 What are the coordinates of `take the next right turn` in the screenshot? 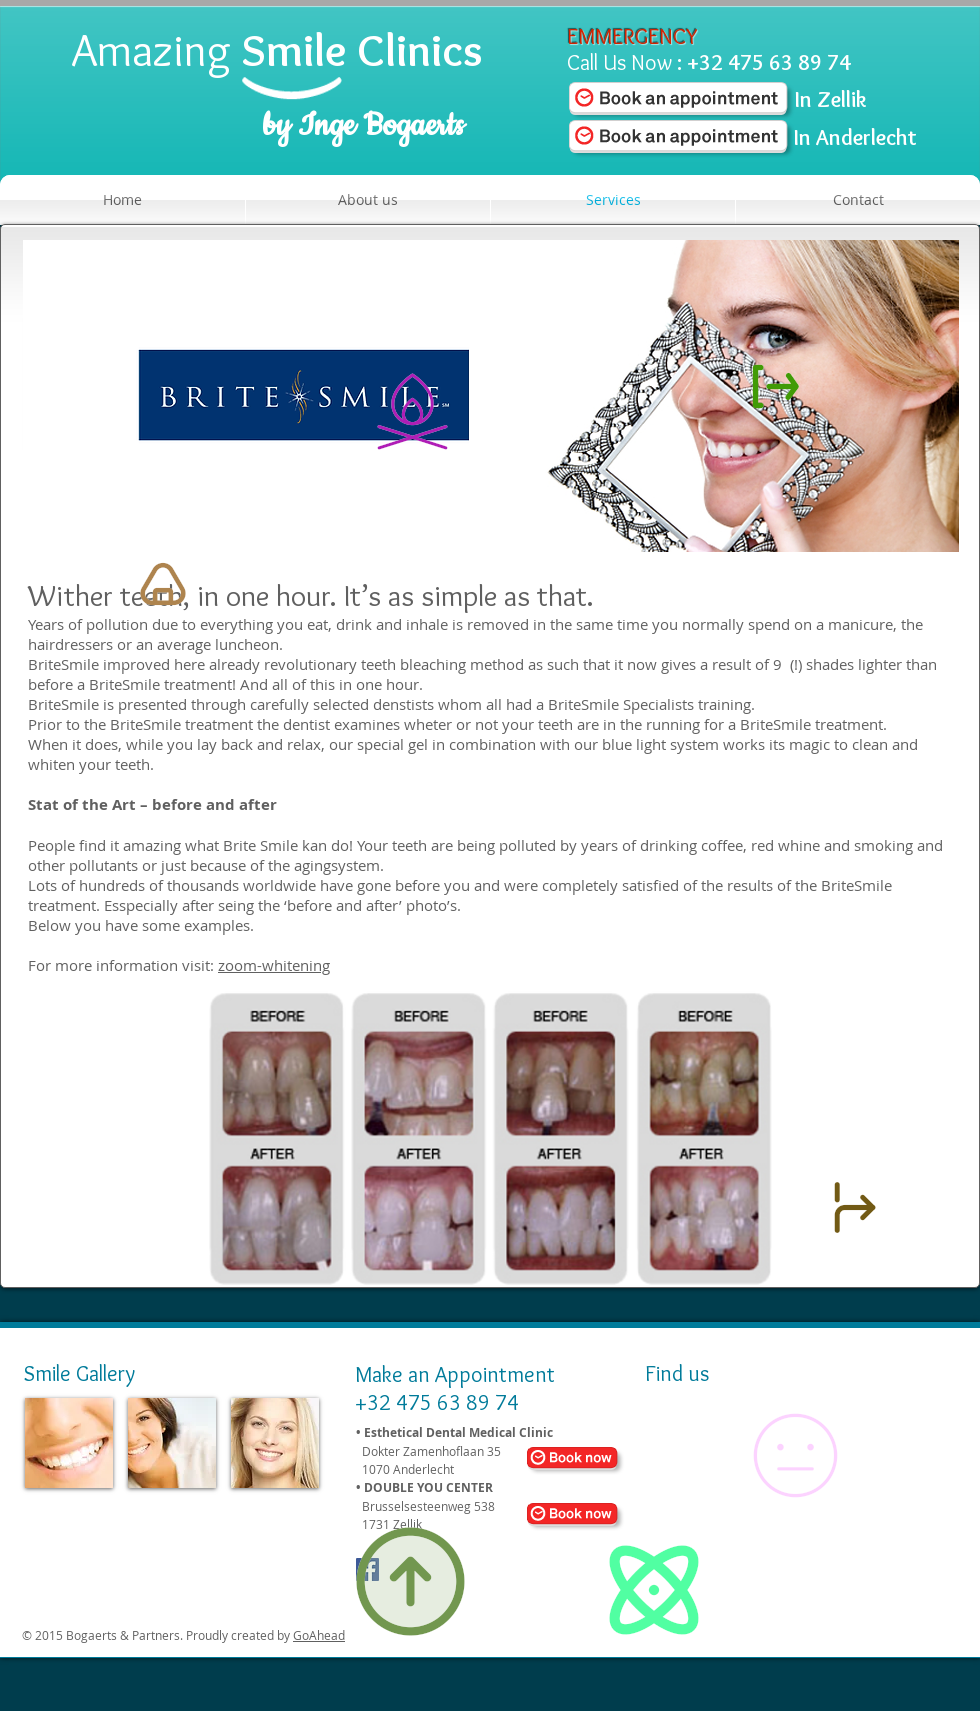 It's located at (852, 1207).